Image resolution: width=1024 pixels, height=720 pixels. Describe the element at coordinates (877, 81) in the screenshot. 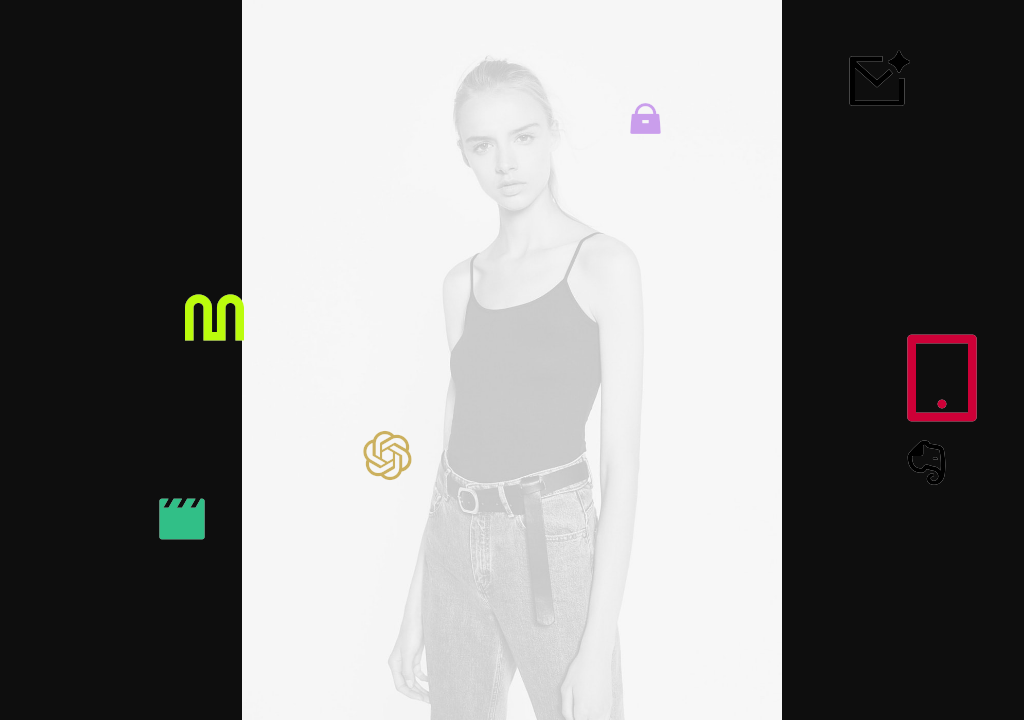

I see `access AI-powered email features` at that location.